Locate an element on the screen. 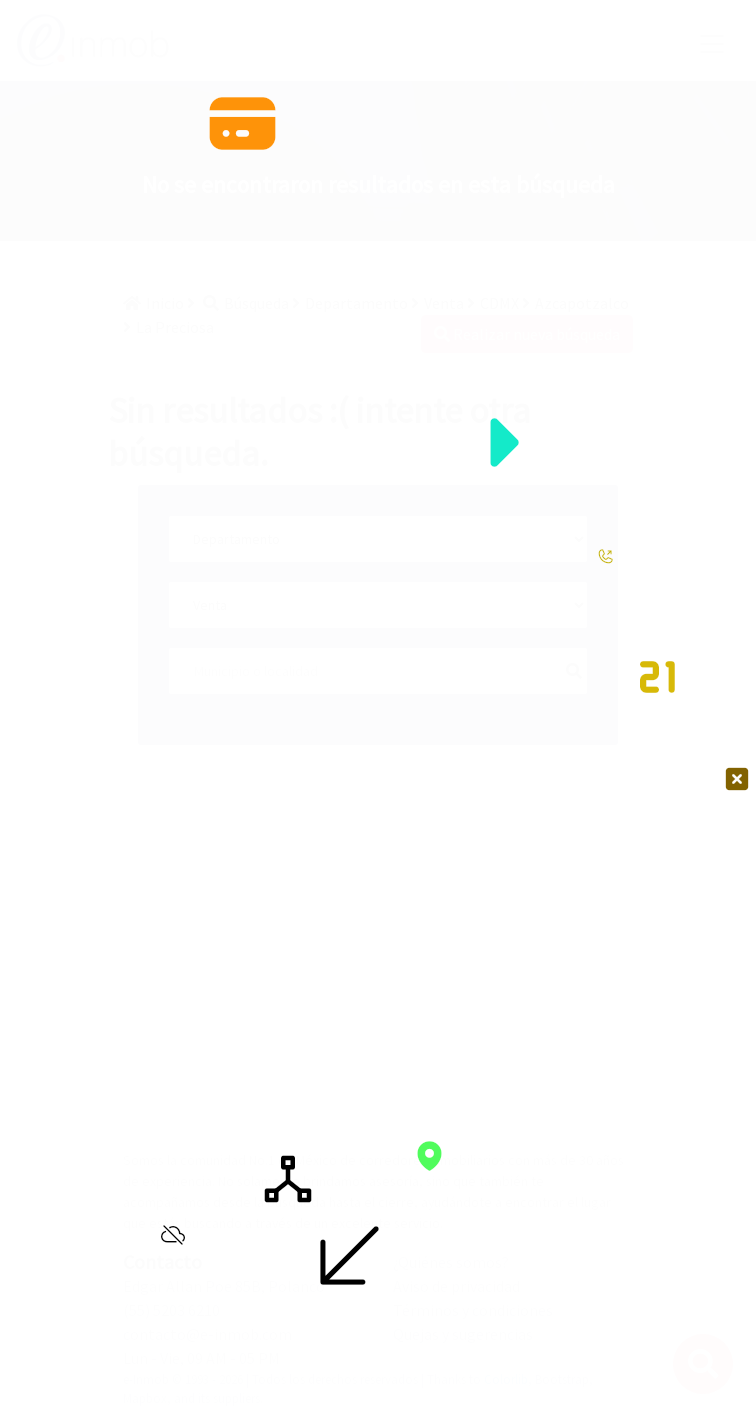 This screenshot has height=1424, width=756. view organizational hierarchy or structure is located at coordinates (288, 1179).